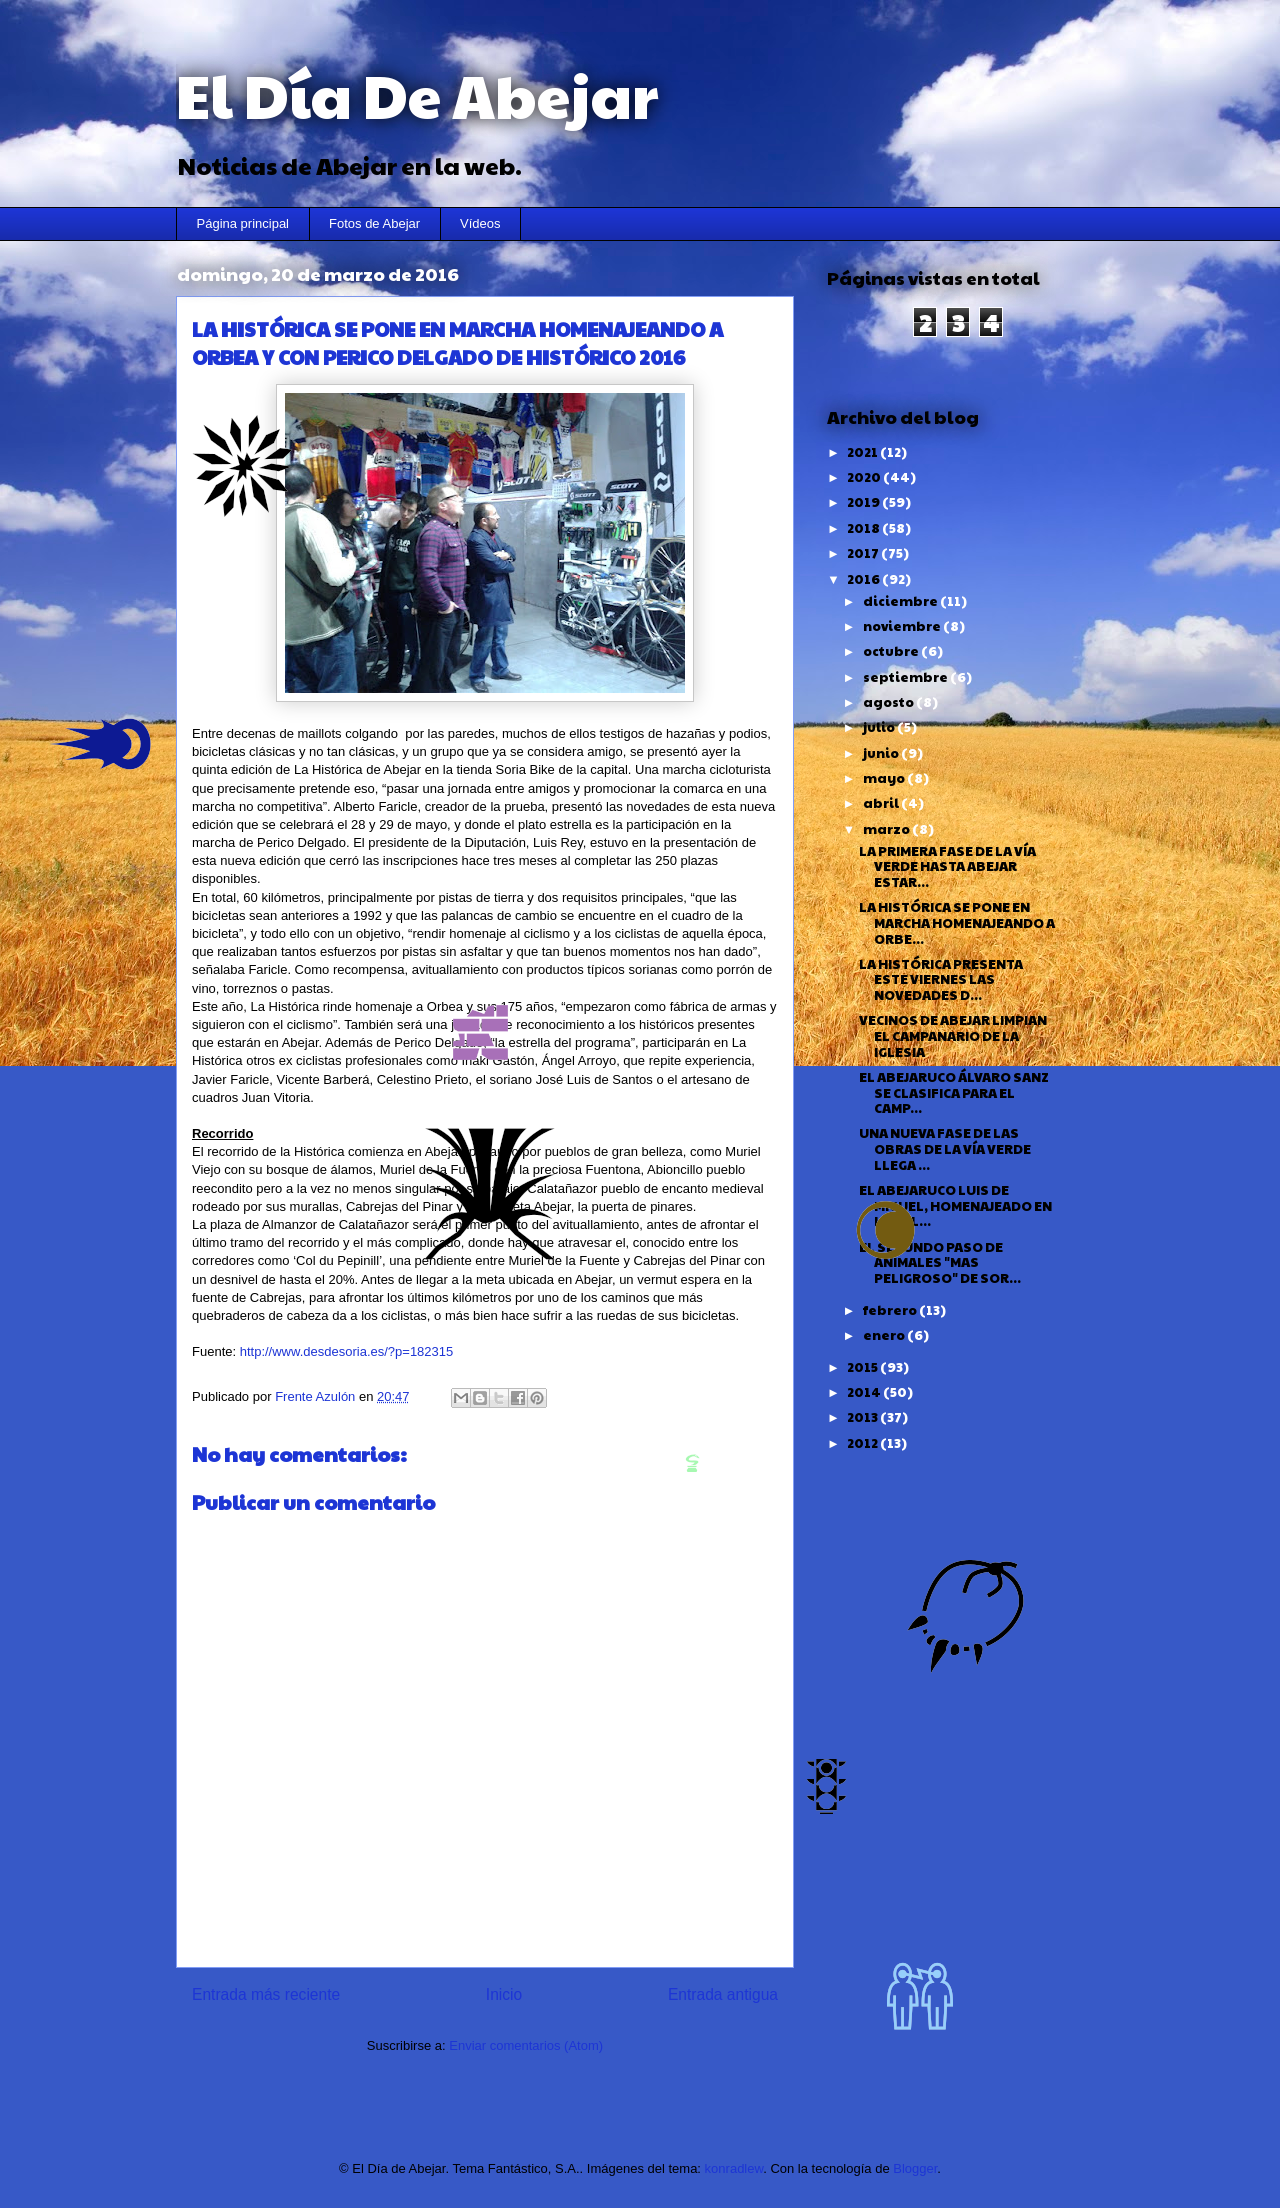 The height and width of the screenshot is (2208, 1280). What do you see at coordinates (480, 1032) in the screenshot?
I see `indicates structural damage or destruction in gameplay` at bounding box center [480, 1032].